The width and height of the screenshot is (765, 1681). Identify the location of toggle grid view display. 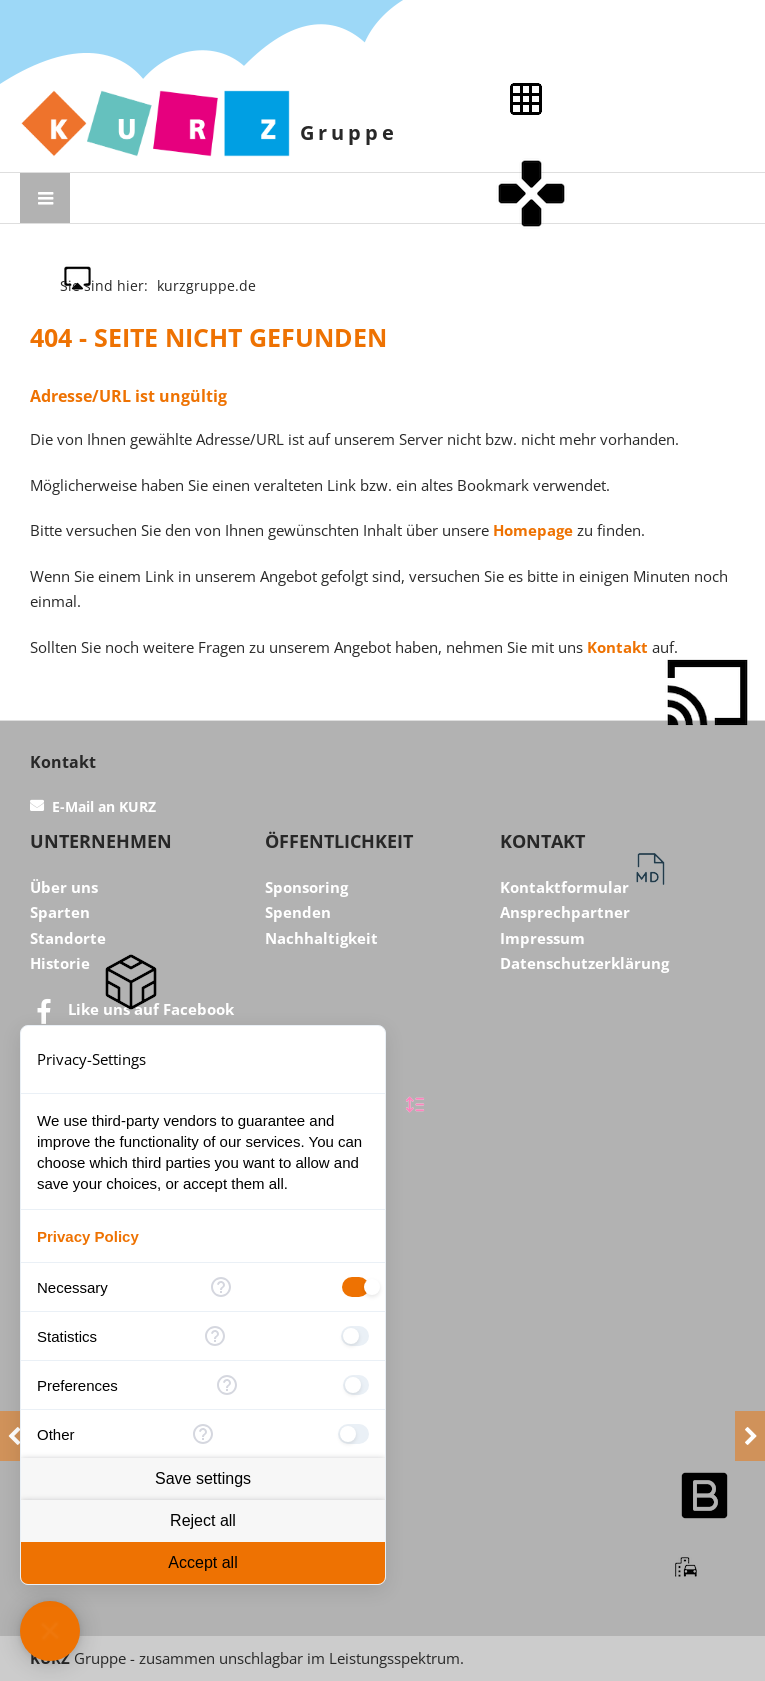
(526, 99).